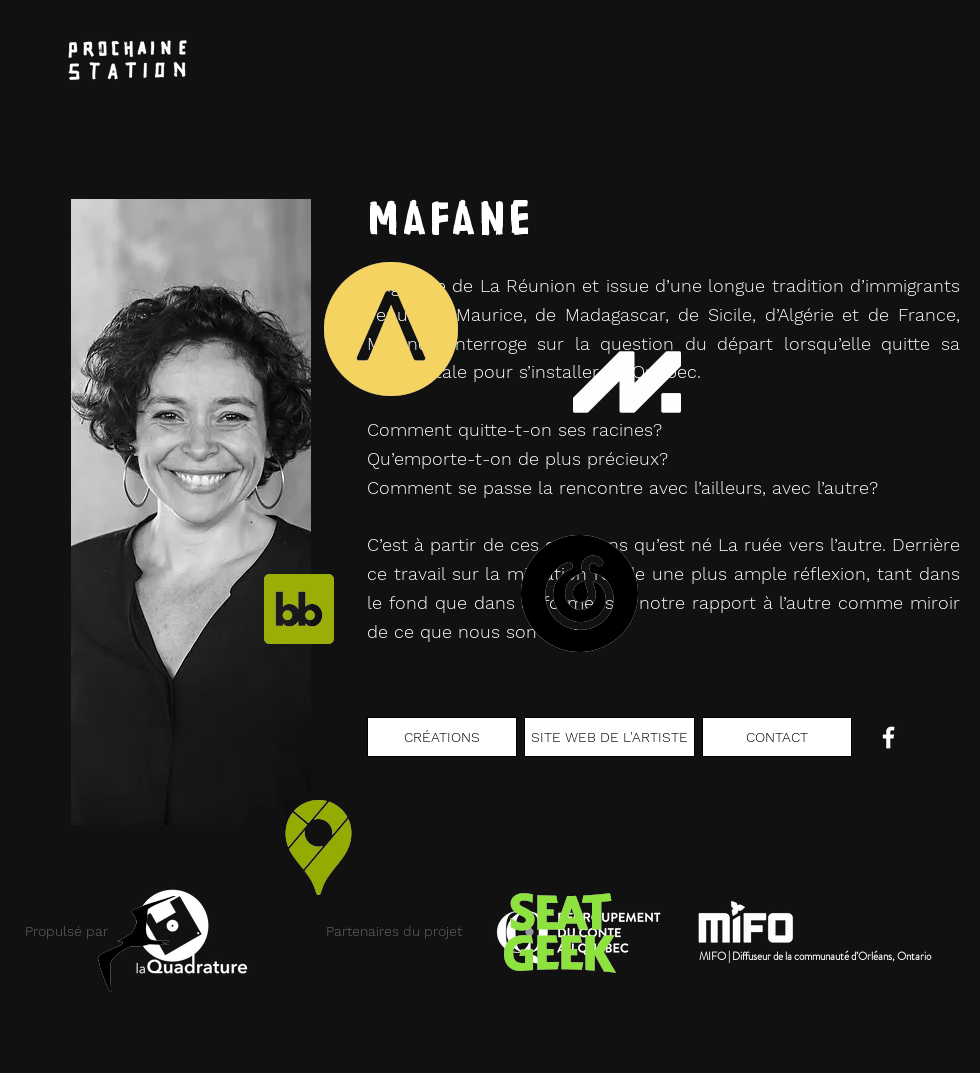  Describe the element at coordinates (391, 329) in the screenshot. I see `open the lydia mobile payment app` at that location.